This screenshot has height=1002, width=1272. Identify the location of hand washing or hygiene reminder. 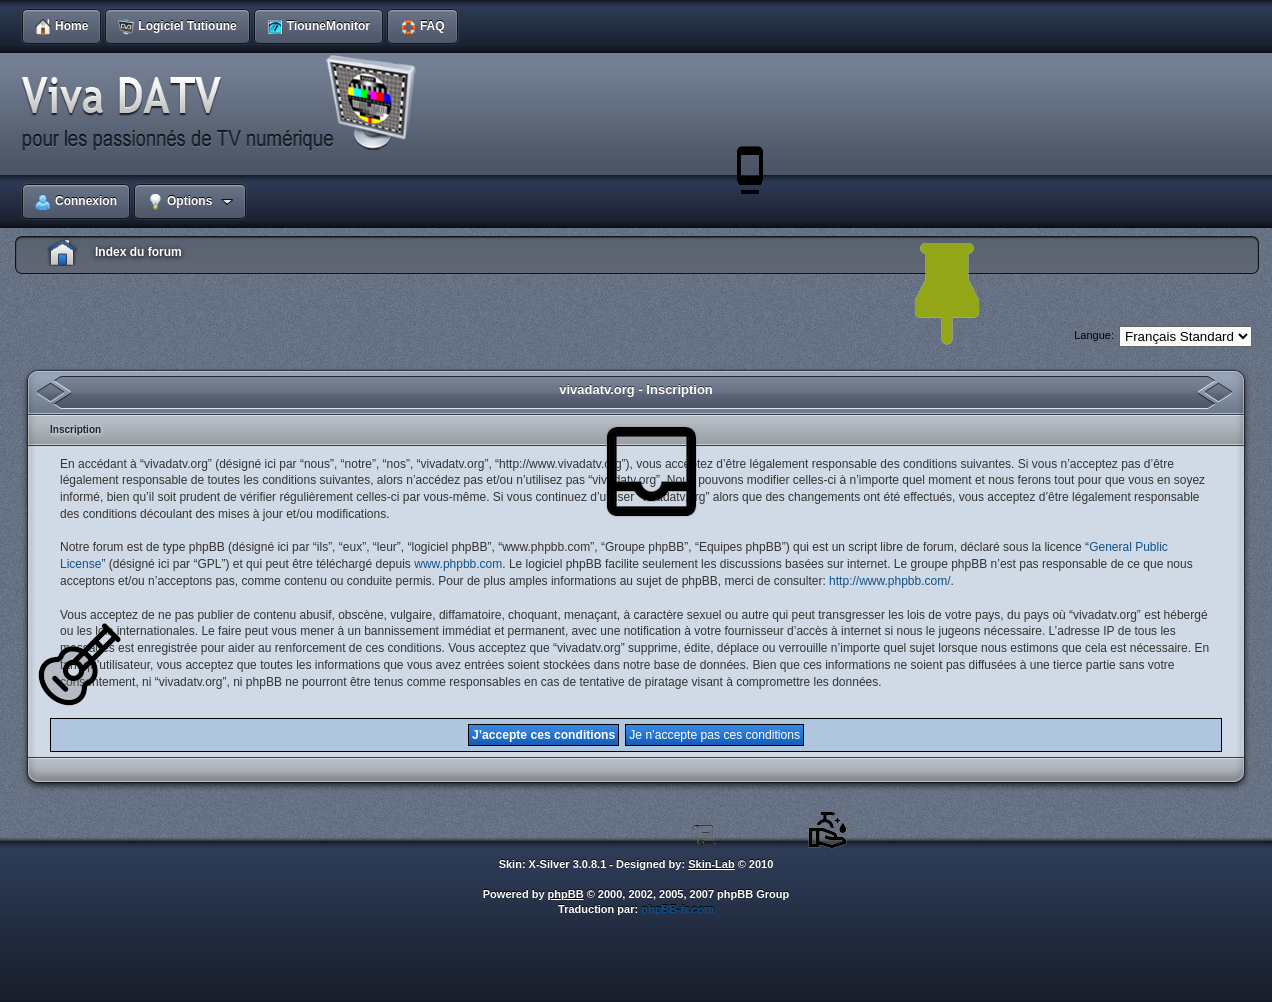
(828, 829).